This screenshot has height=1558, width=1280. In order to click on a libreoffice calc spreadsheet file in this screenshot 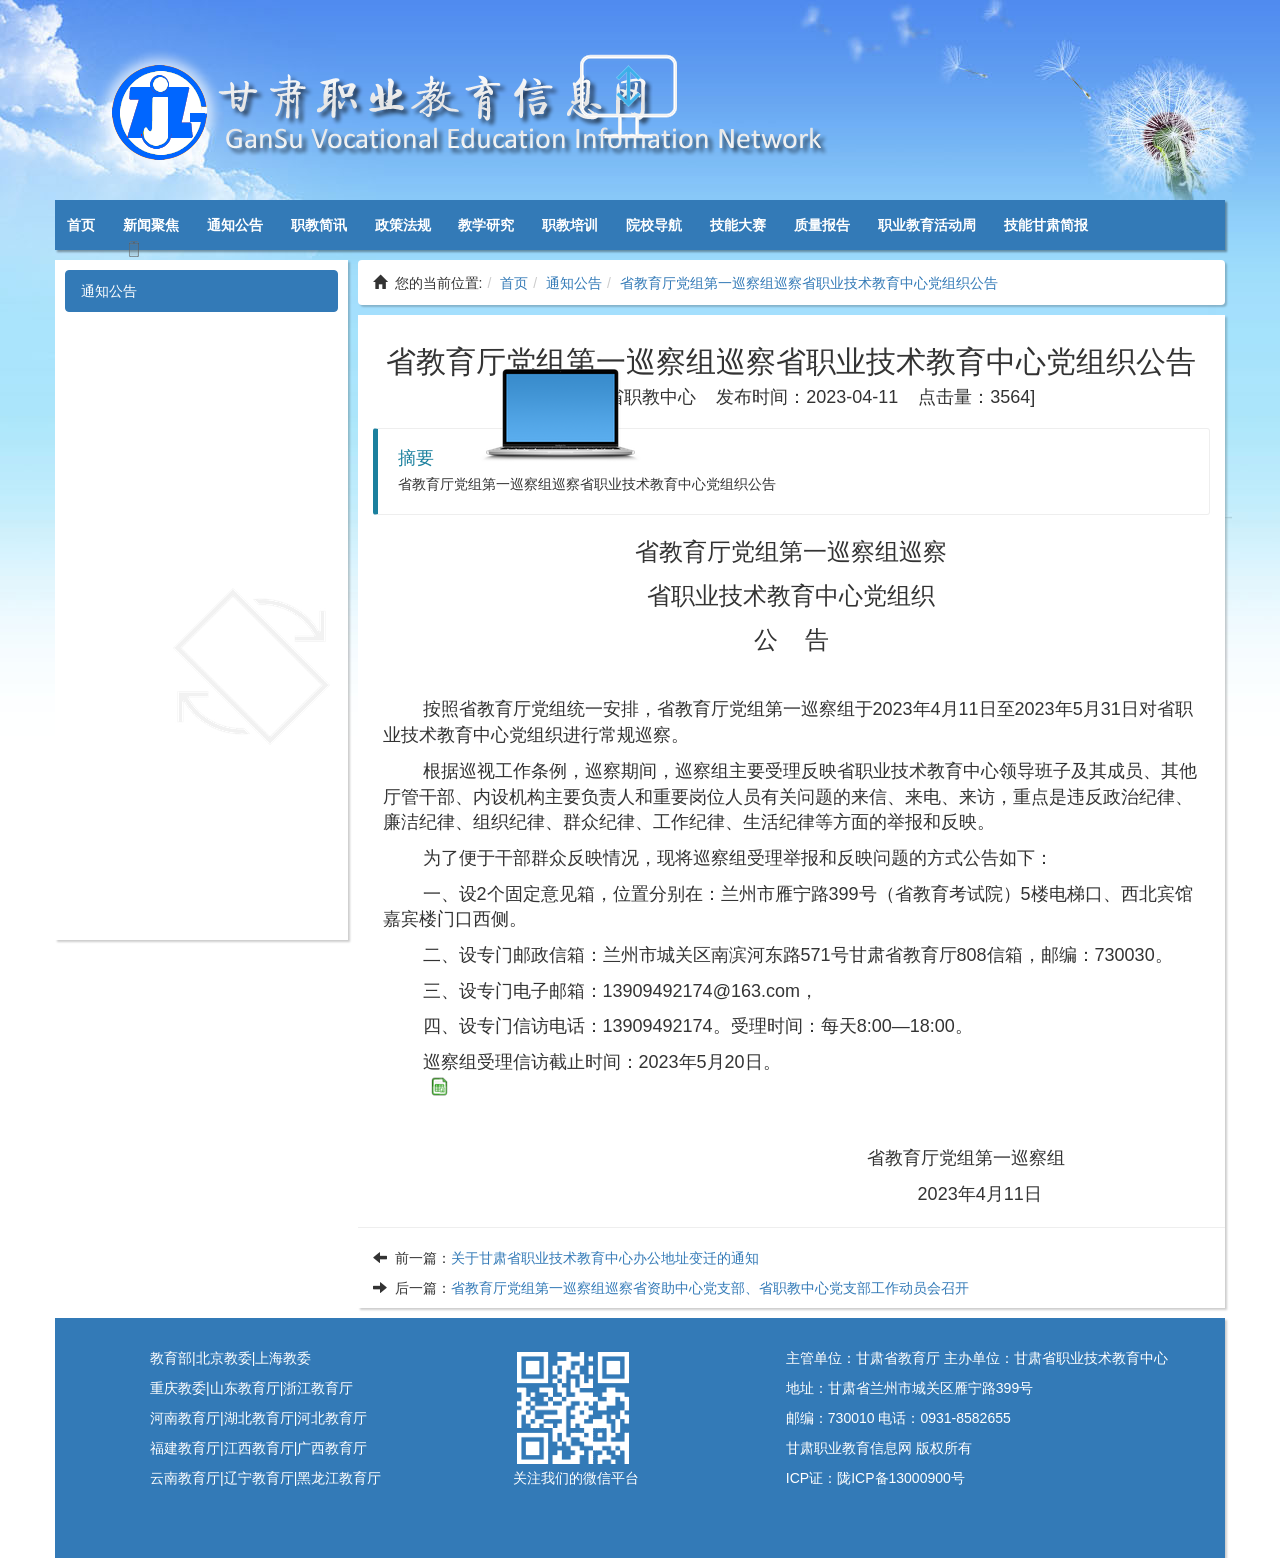, I will do `click(439, 1086)`.